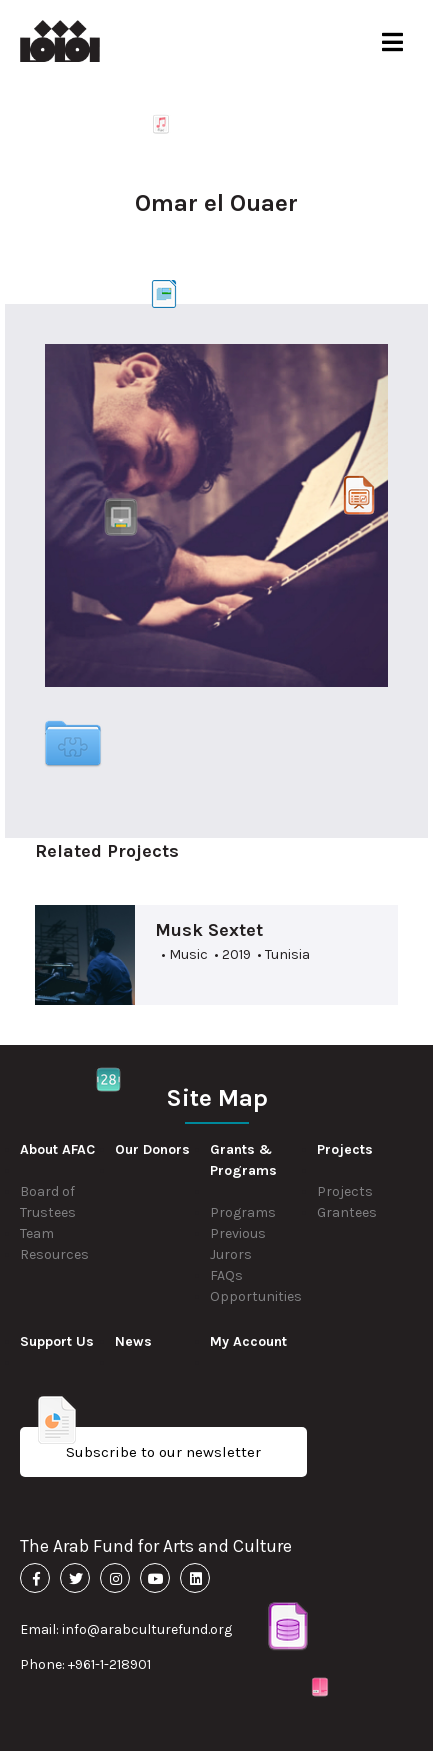 The width and height of the screenshot is (433, 1751). What do you see at coordinates (359, 495) in the screenshot?
I see `open a presentation file` at bounding box center [359, 495].